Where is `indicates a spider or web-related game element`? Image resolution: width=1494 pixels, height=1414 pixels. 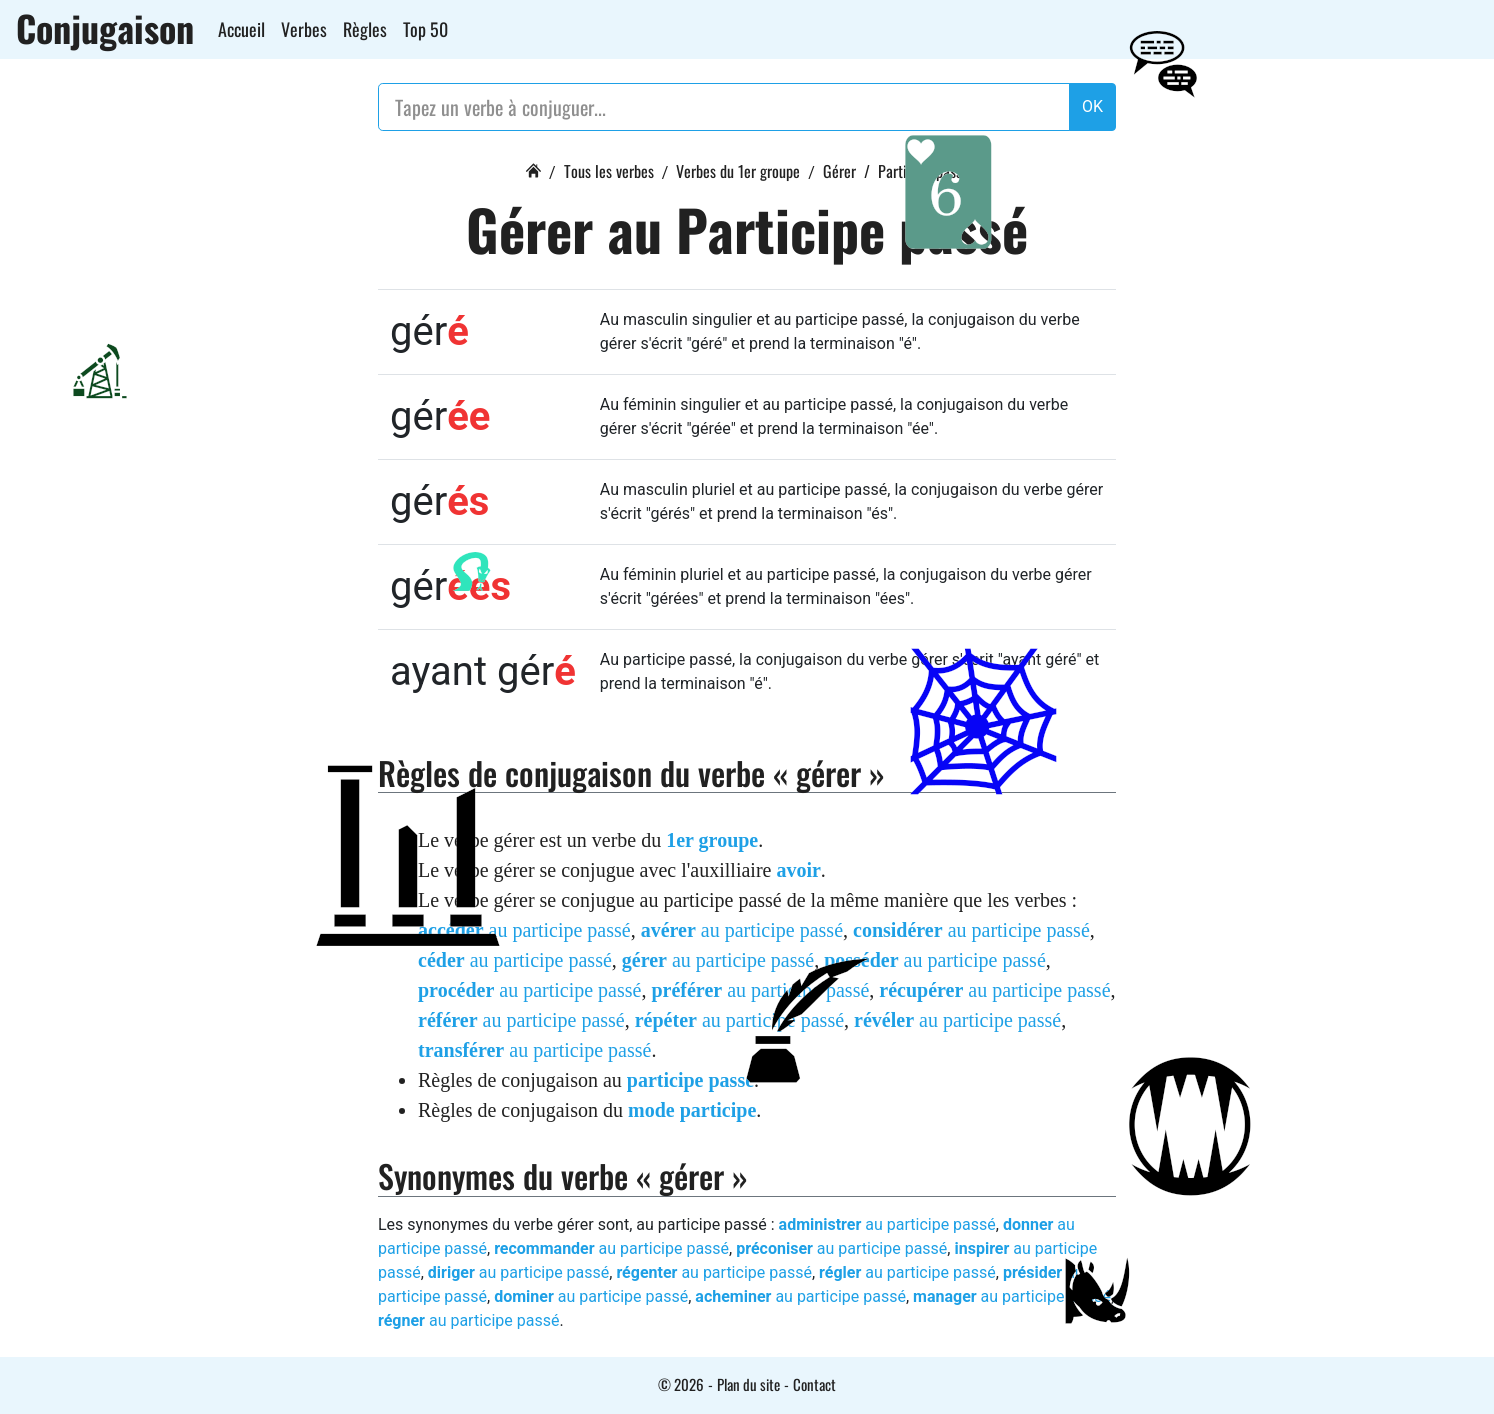 indicates a spider or web-related game element is located at coordinates (983, 721).